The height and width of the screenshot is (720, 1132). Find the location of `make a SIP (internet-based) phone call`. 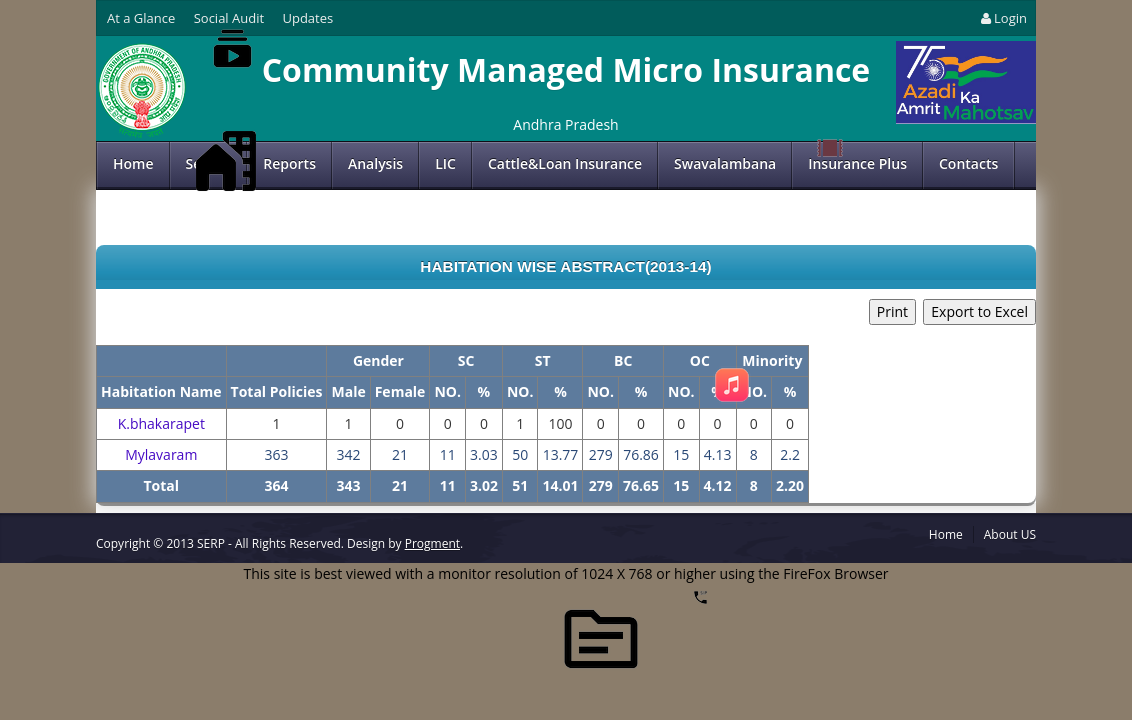

make a SIP (internet-based) phone call is located at coordinates (700, 597).